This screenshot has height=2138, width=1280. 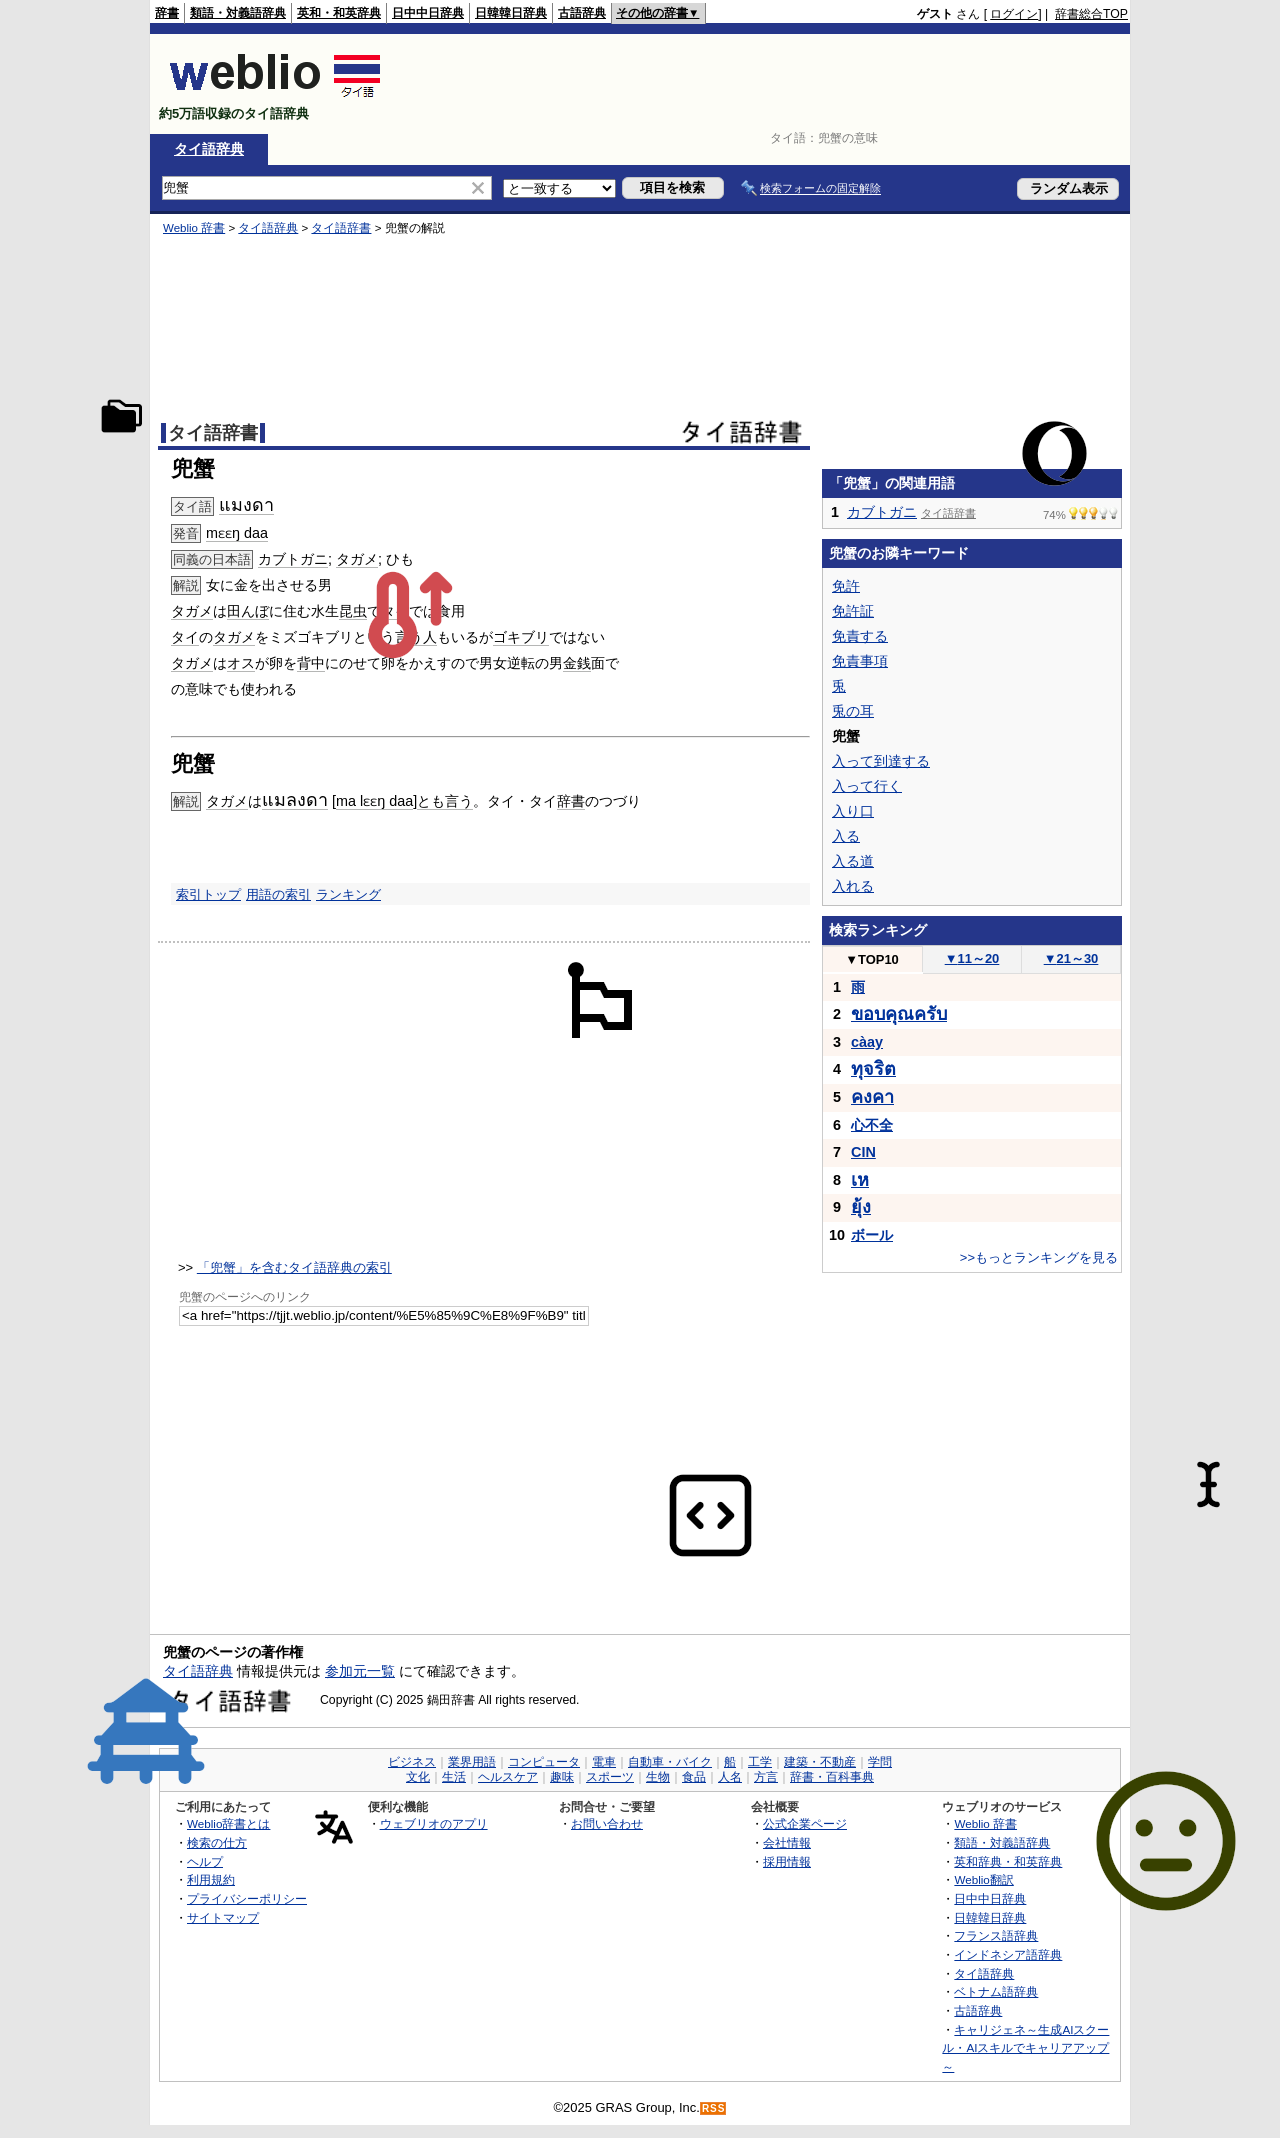 What do you see at coordinates (1054, 454) in the screenshot?
I see `open Opera browser` at bounding box center [1054, 454].